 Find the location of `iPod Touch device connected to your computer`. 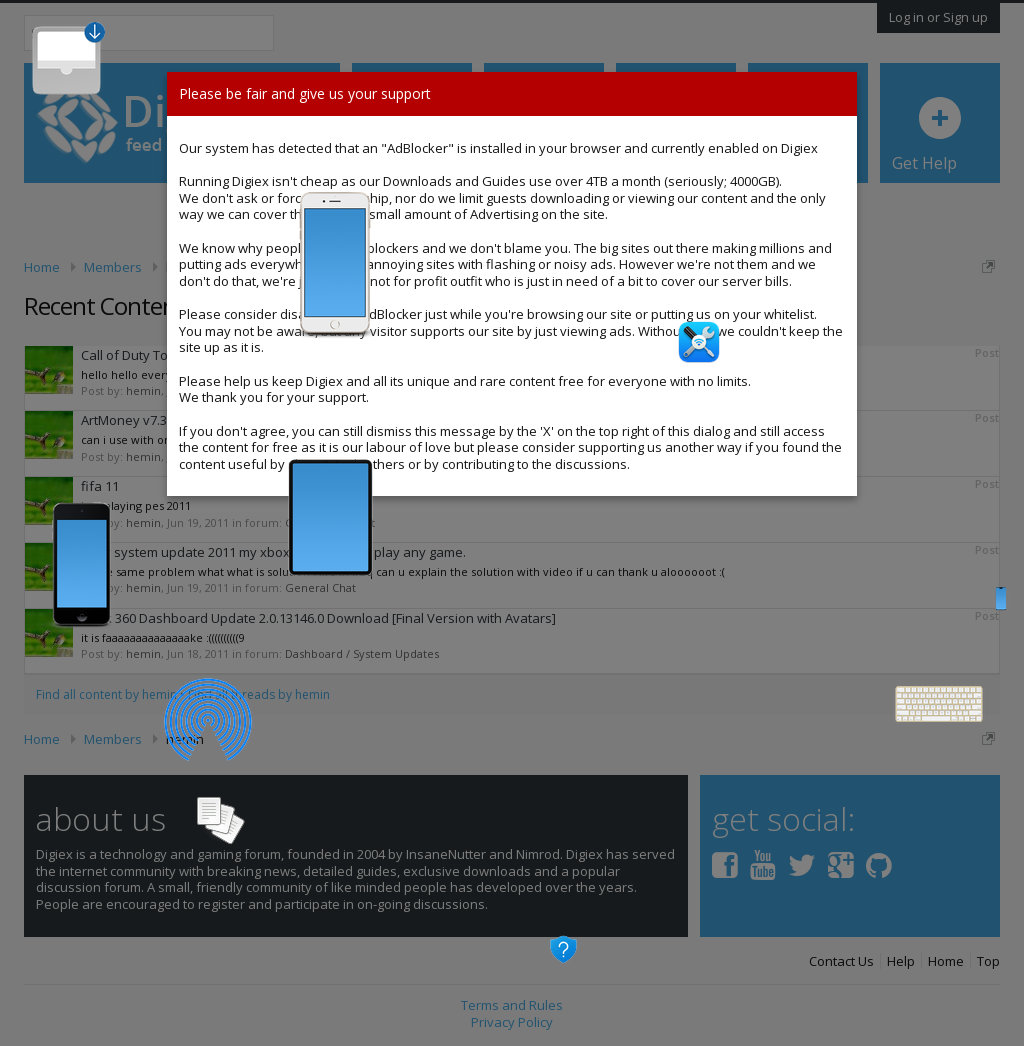

iPod Touch device connected to your computer is located at coordinates (82, 566).